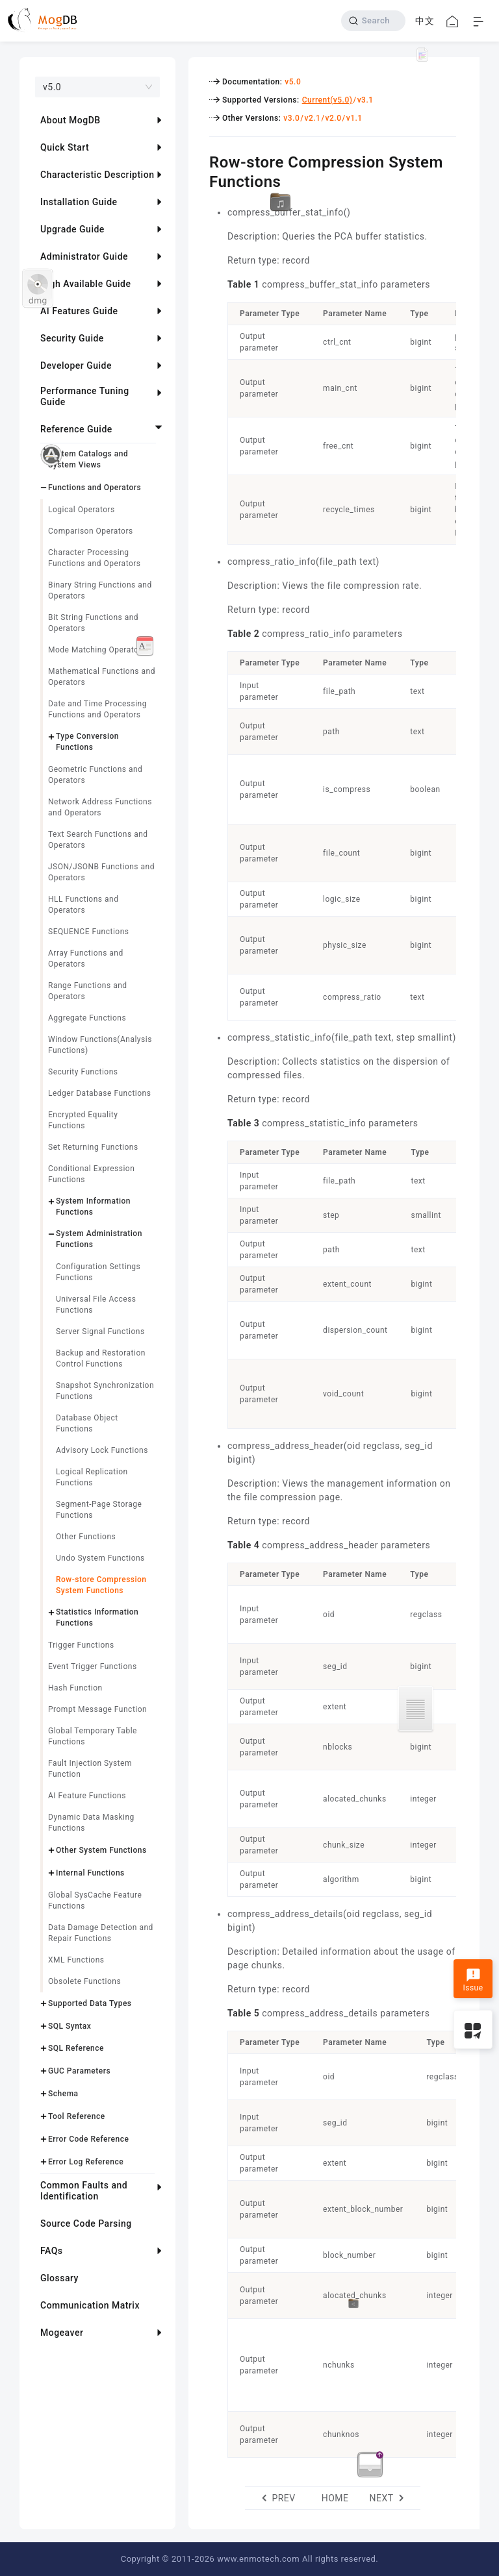 This screenshot has height=2576, width=499. What do you see at coordinates (280, 201) in the screenshot?
I see `open your music folder` at bounding box center [280, 201].